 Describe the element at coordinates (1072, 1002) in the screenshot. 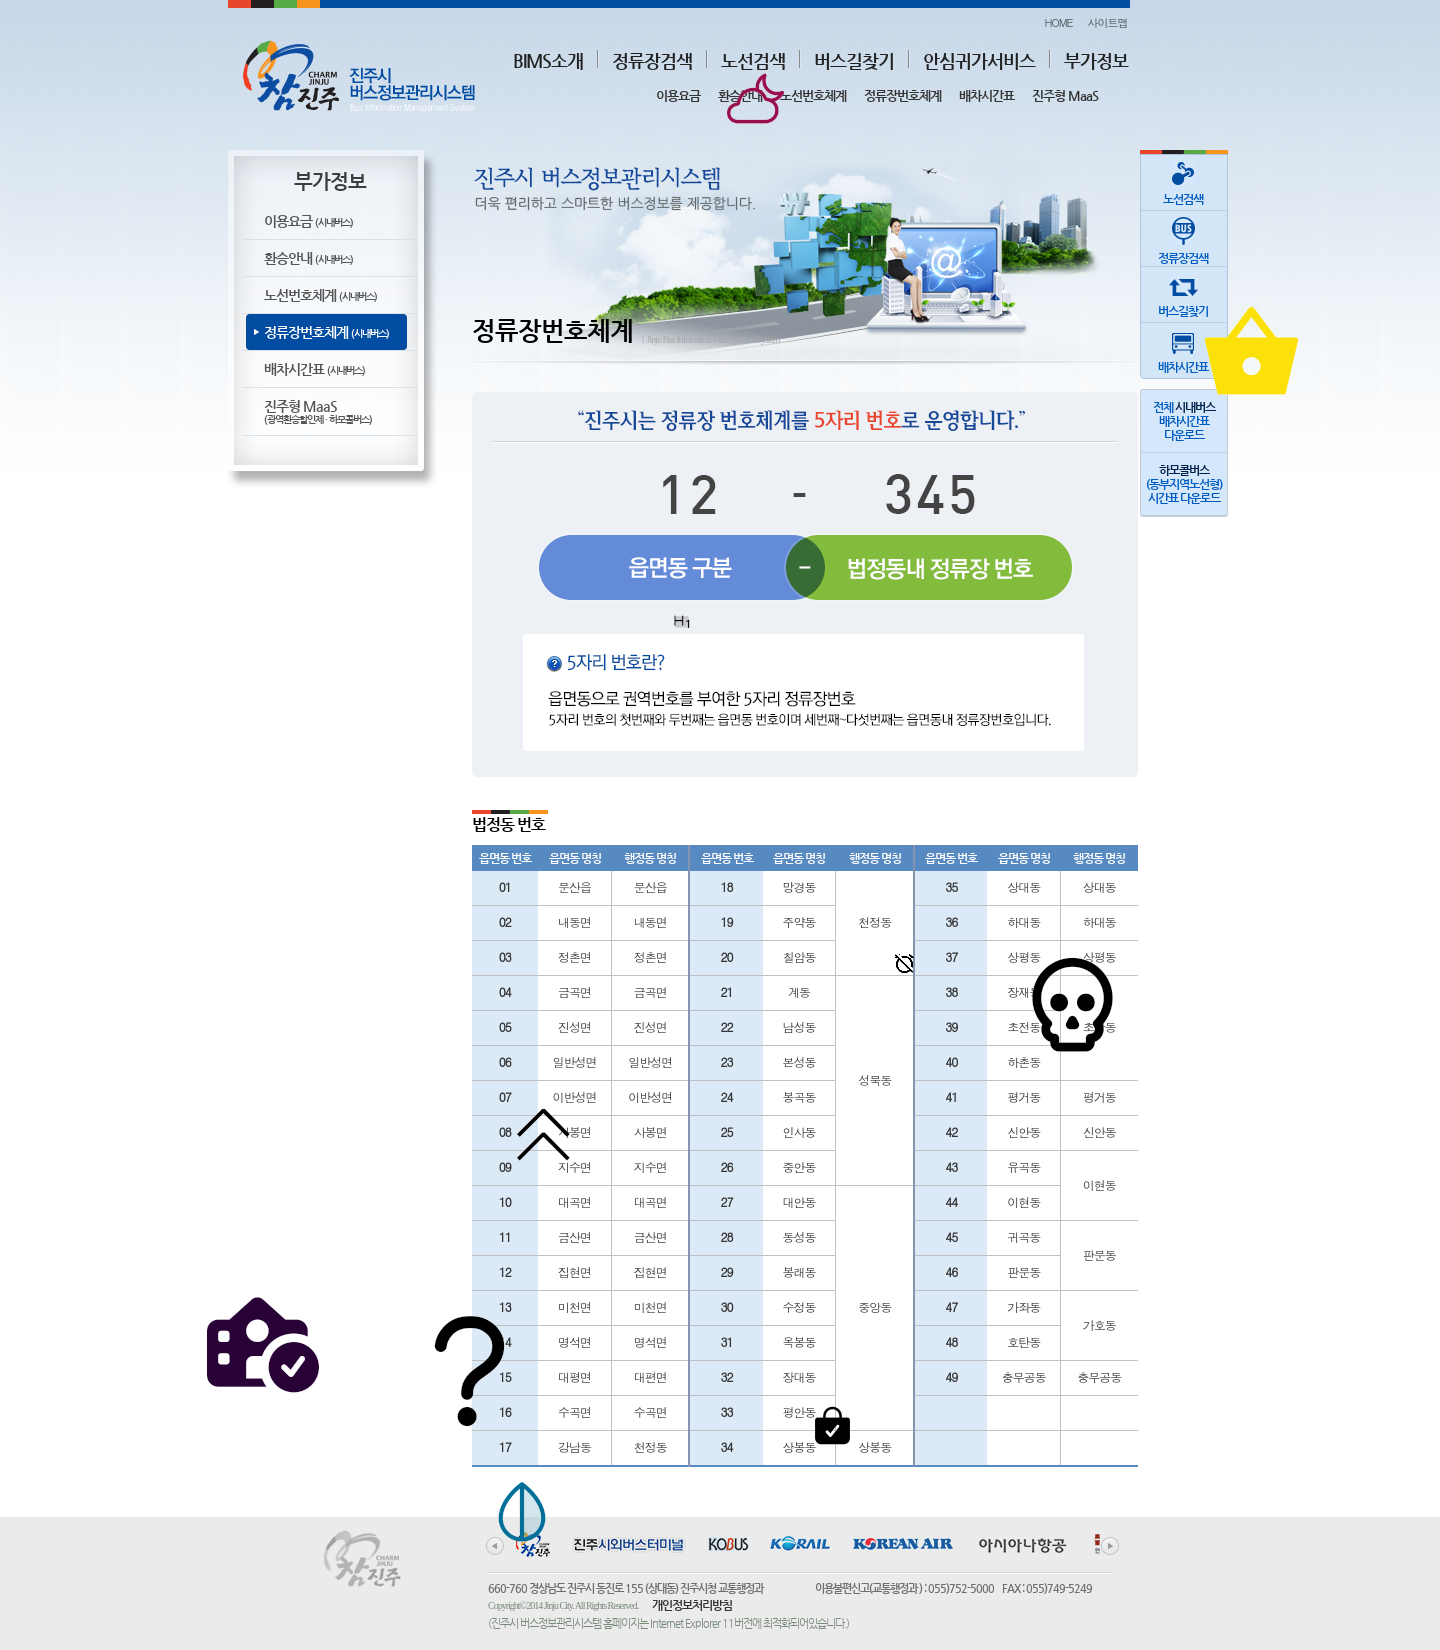

I see `indicates a fatal error or critical warning` at that location.